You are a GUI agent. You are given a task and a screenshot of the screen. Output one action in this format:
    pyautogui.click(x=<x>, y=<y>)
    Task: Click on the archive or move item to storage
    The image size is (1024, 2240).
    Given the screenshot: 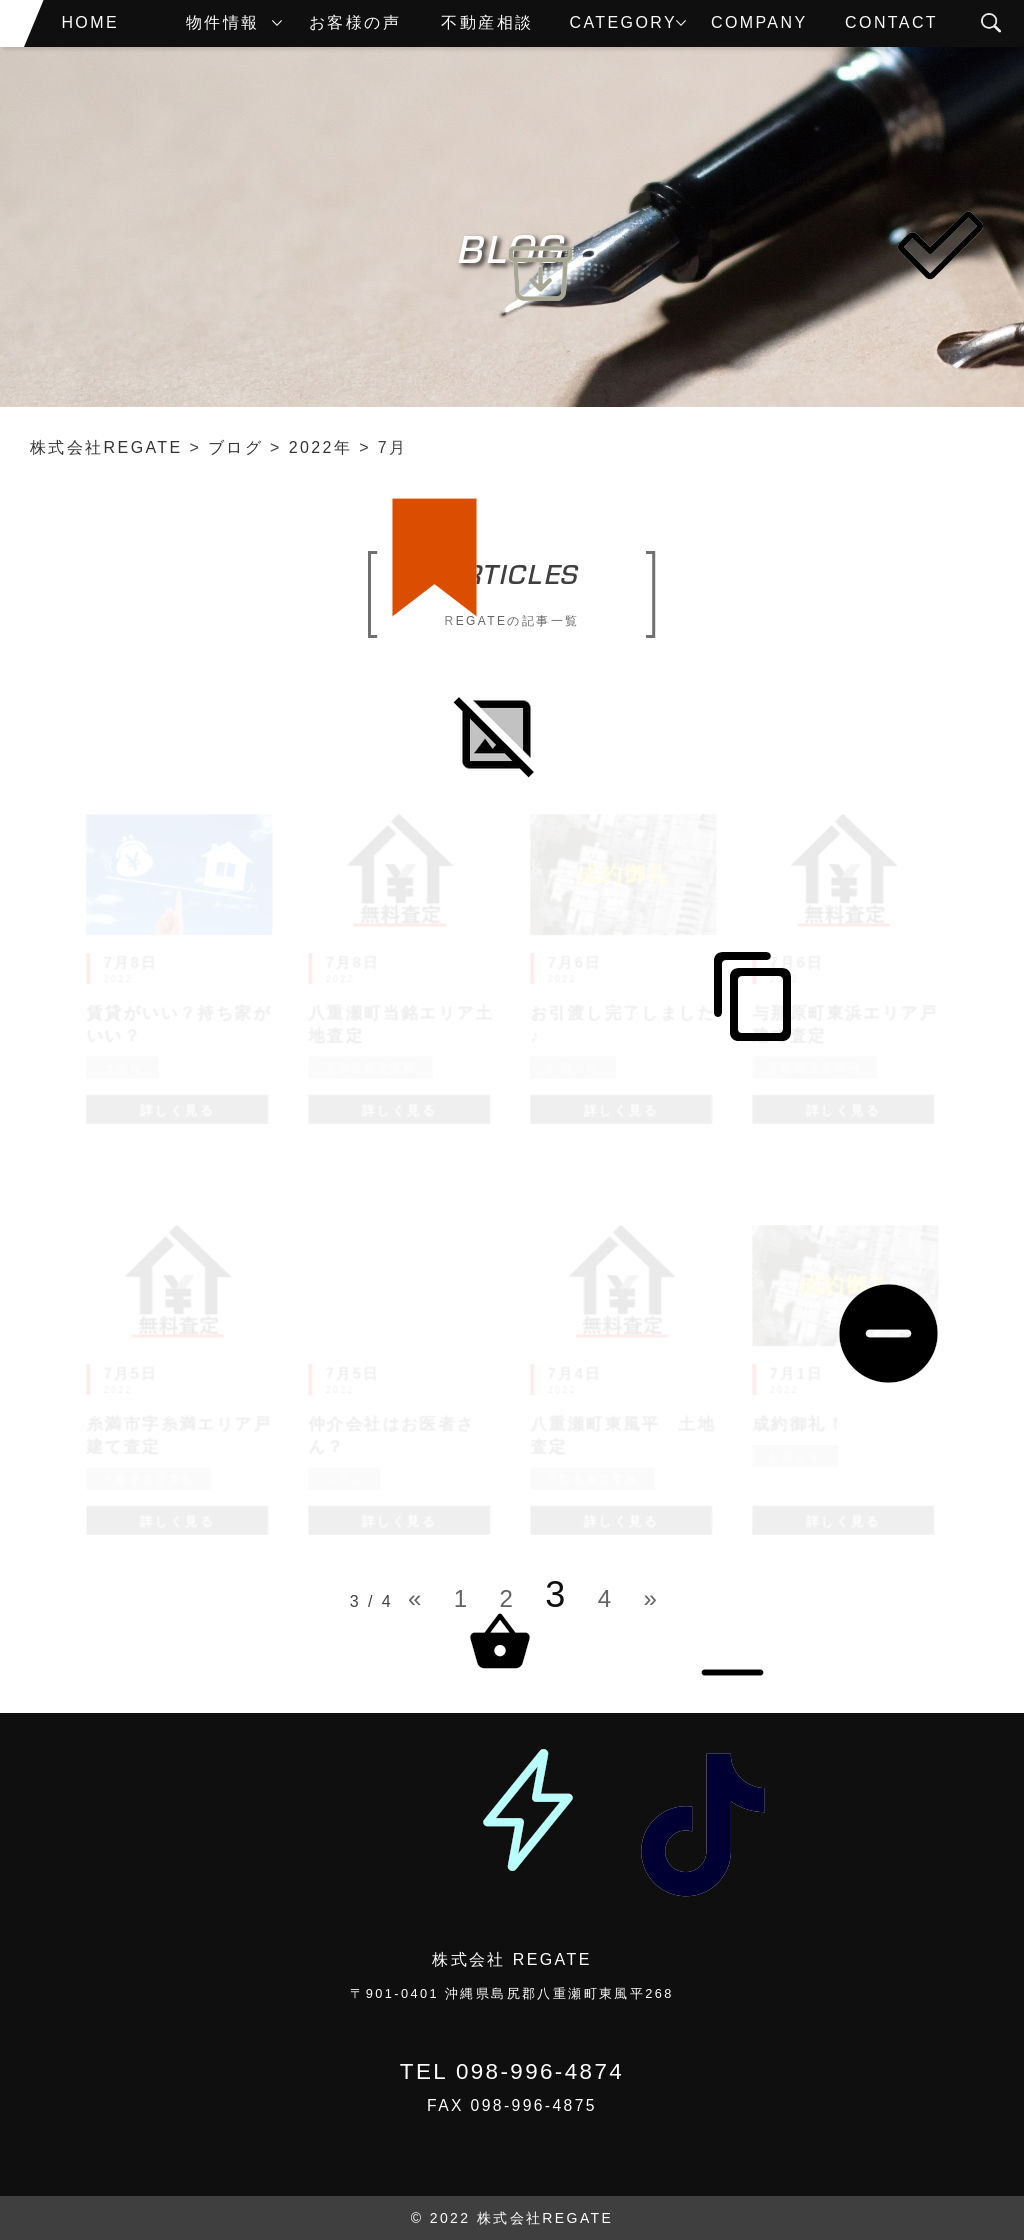 What is the action you would take?
    pyautogui.click(x=540, y=273)
    